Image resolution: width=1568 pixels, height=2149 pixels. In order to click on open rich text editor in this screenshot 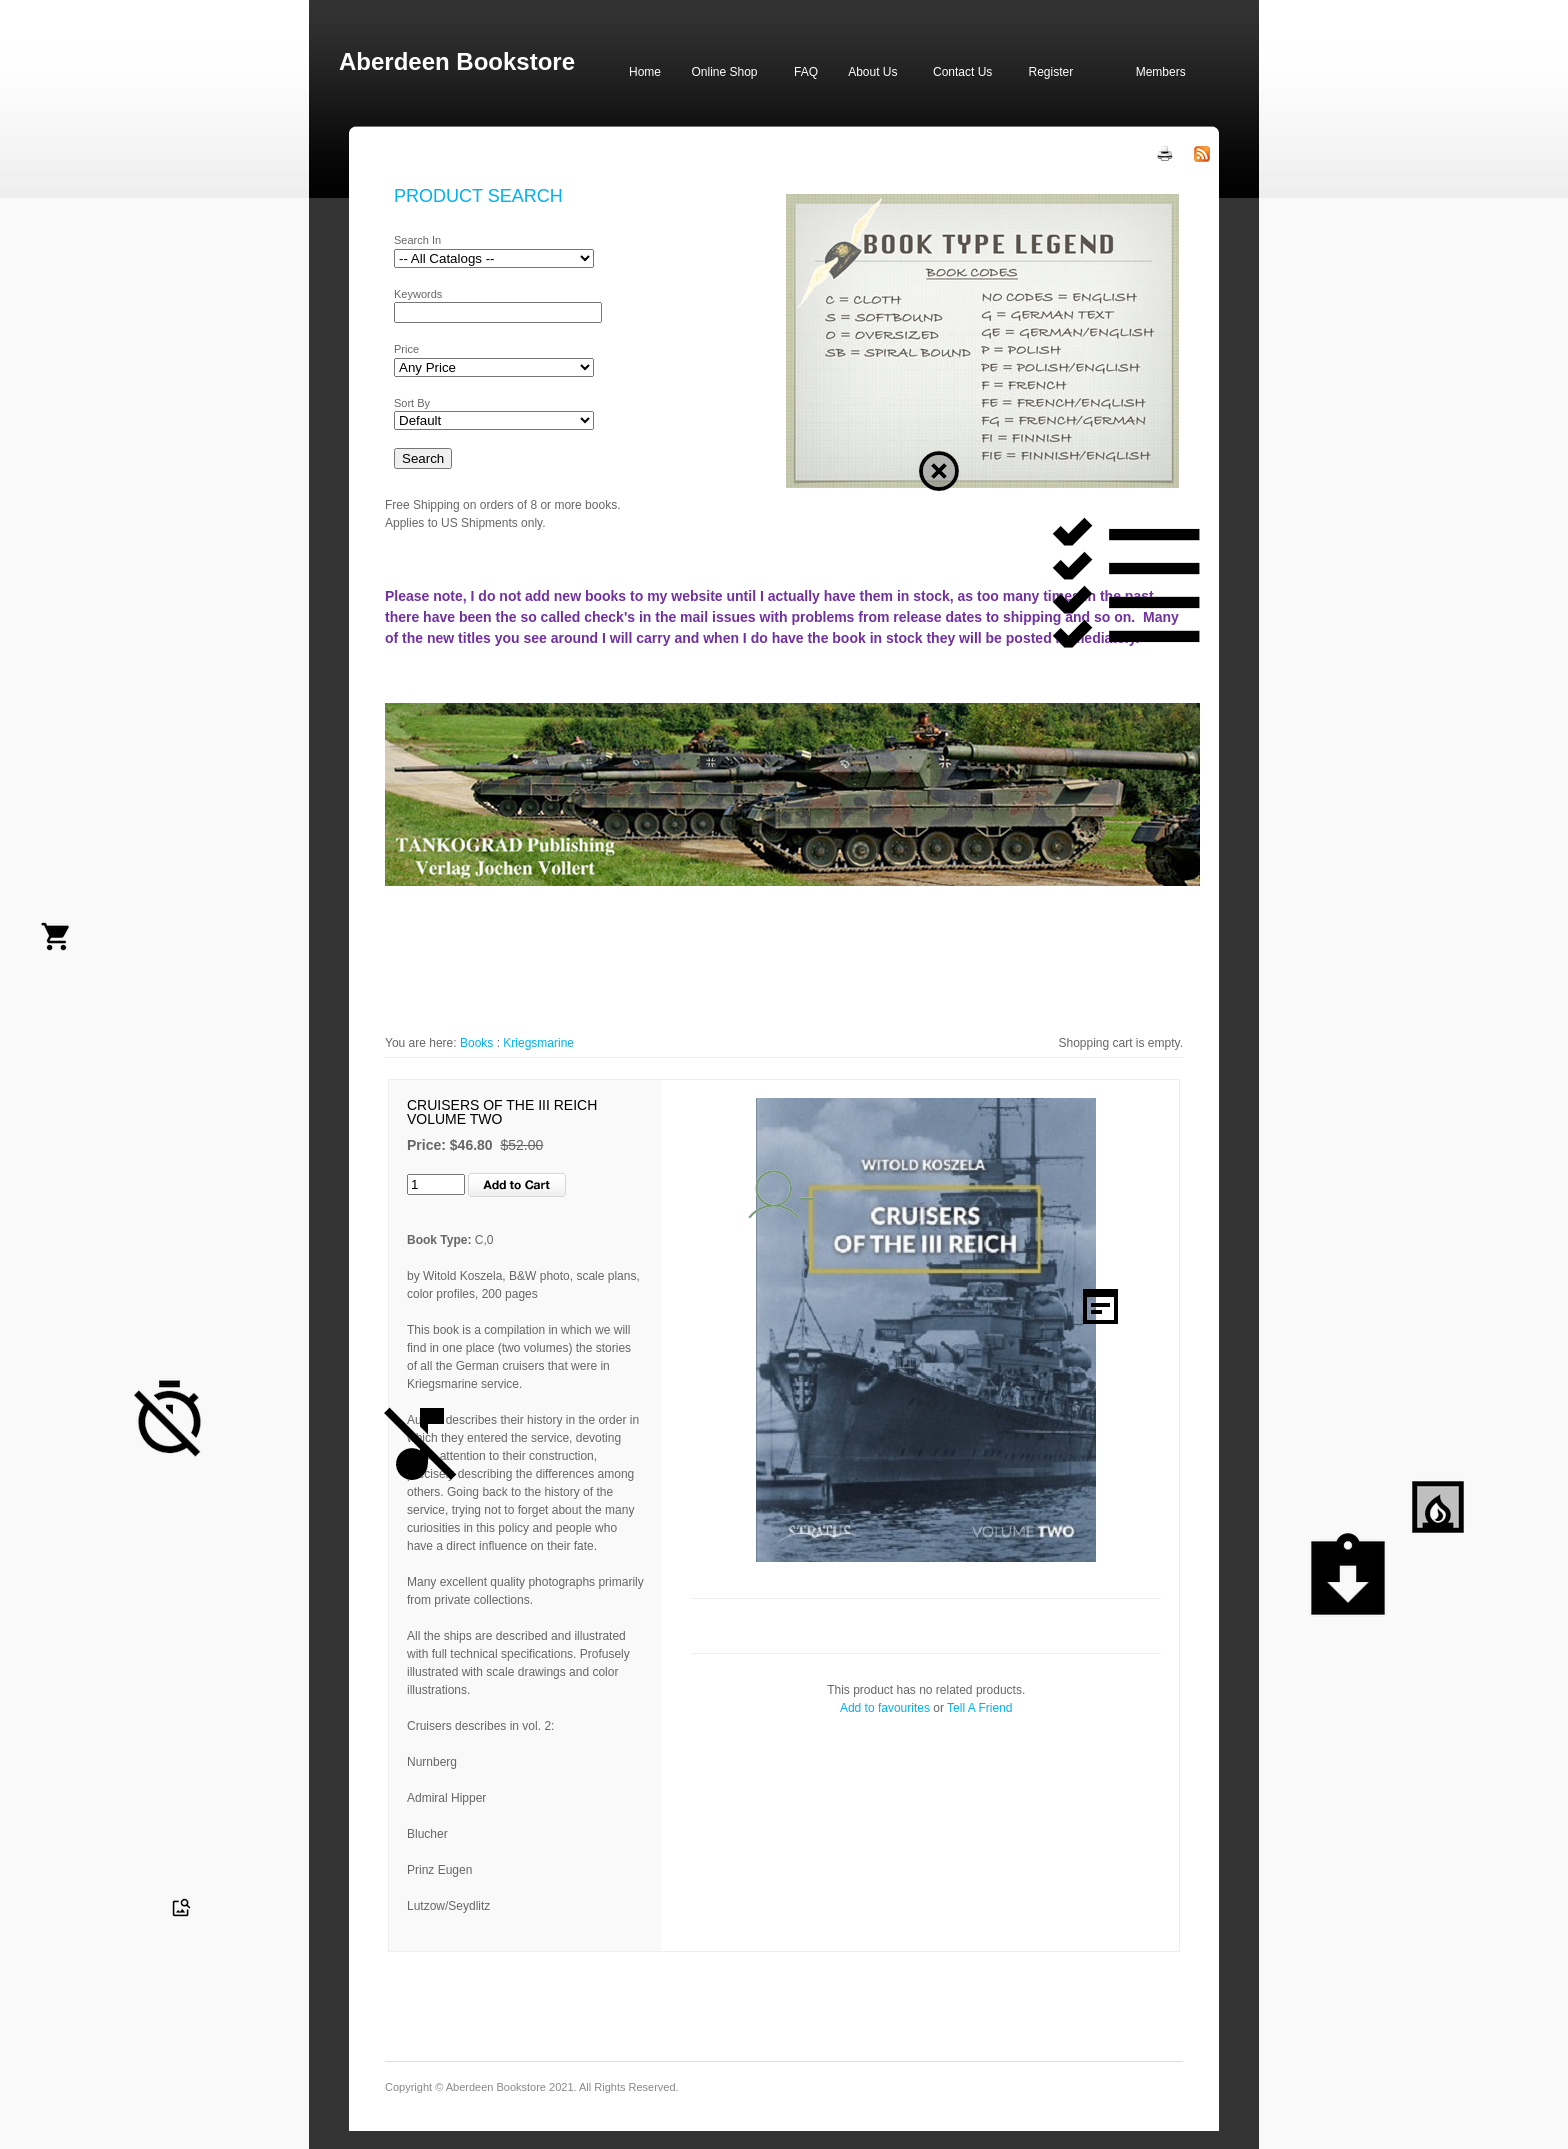, I will do `click(1100, 1306)`.